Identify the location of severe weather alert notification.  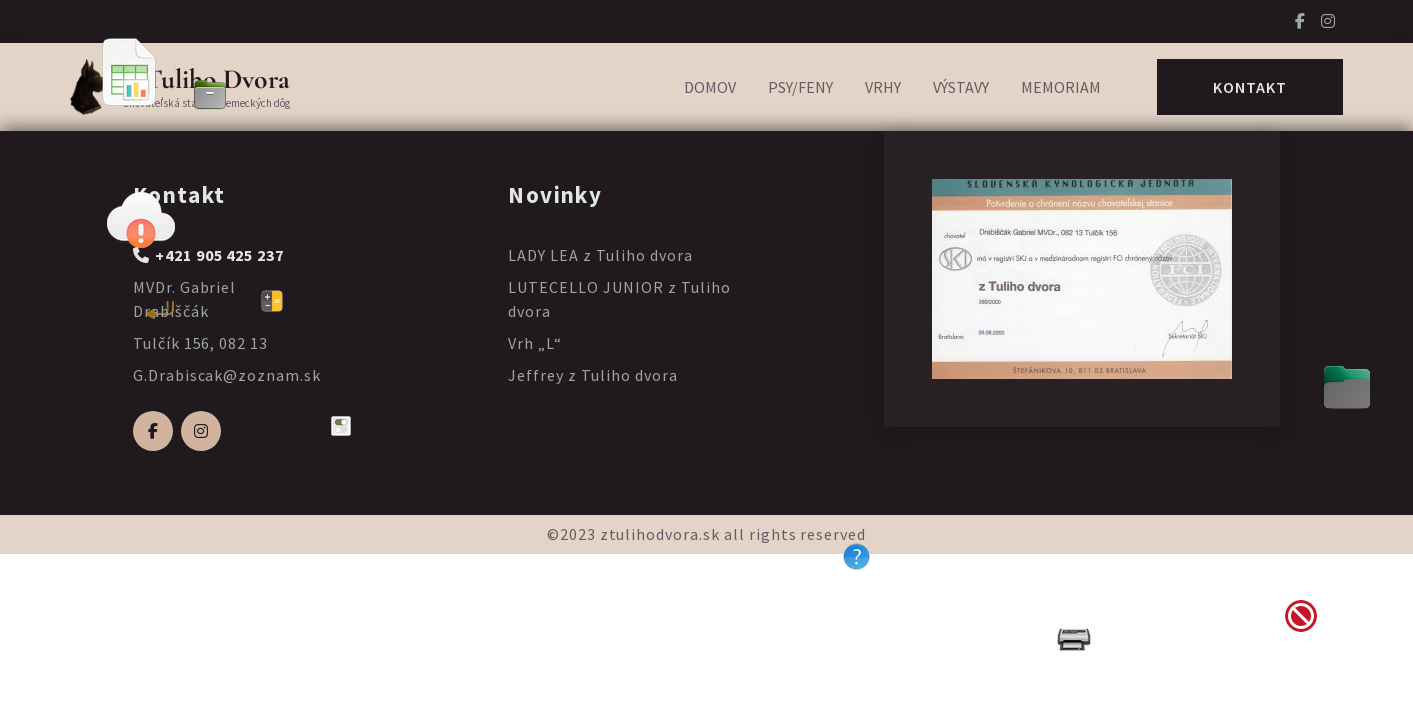
(141, 220).